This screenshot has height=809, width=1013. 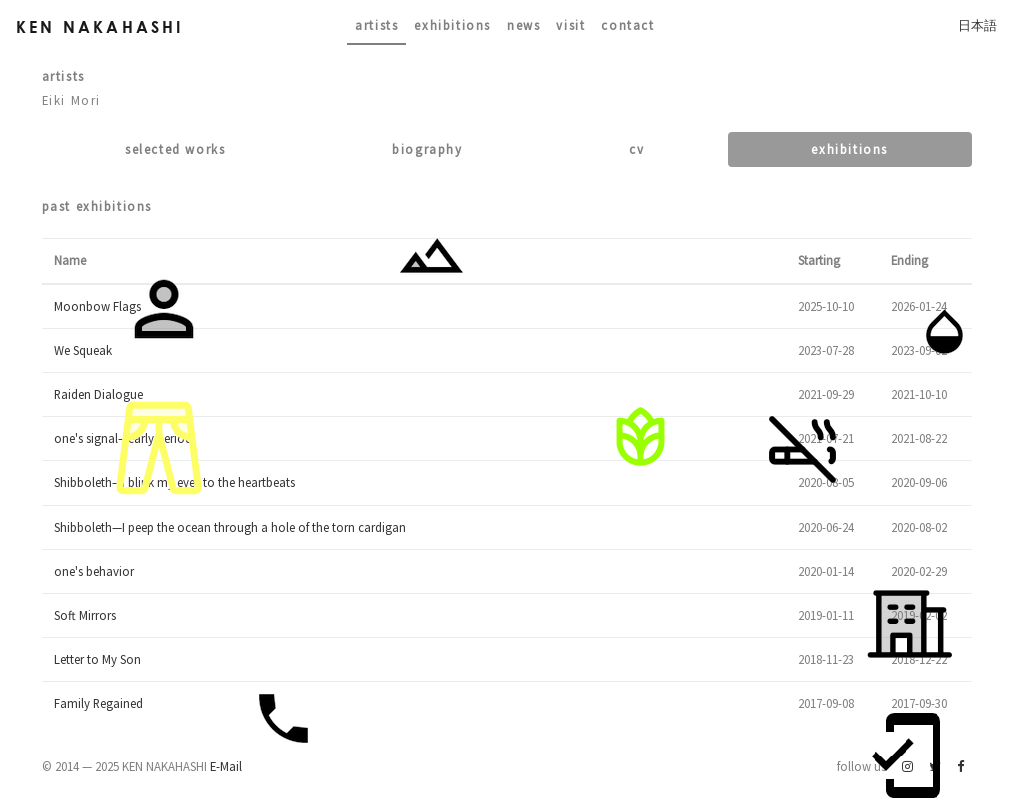 I want to click on indicates mobile-friendly or responsive design, so click(x=905, y=755).